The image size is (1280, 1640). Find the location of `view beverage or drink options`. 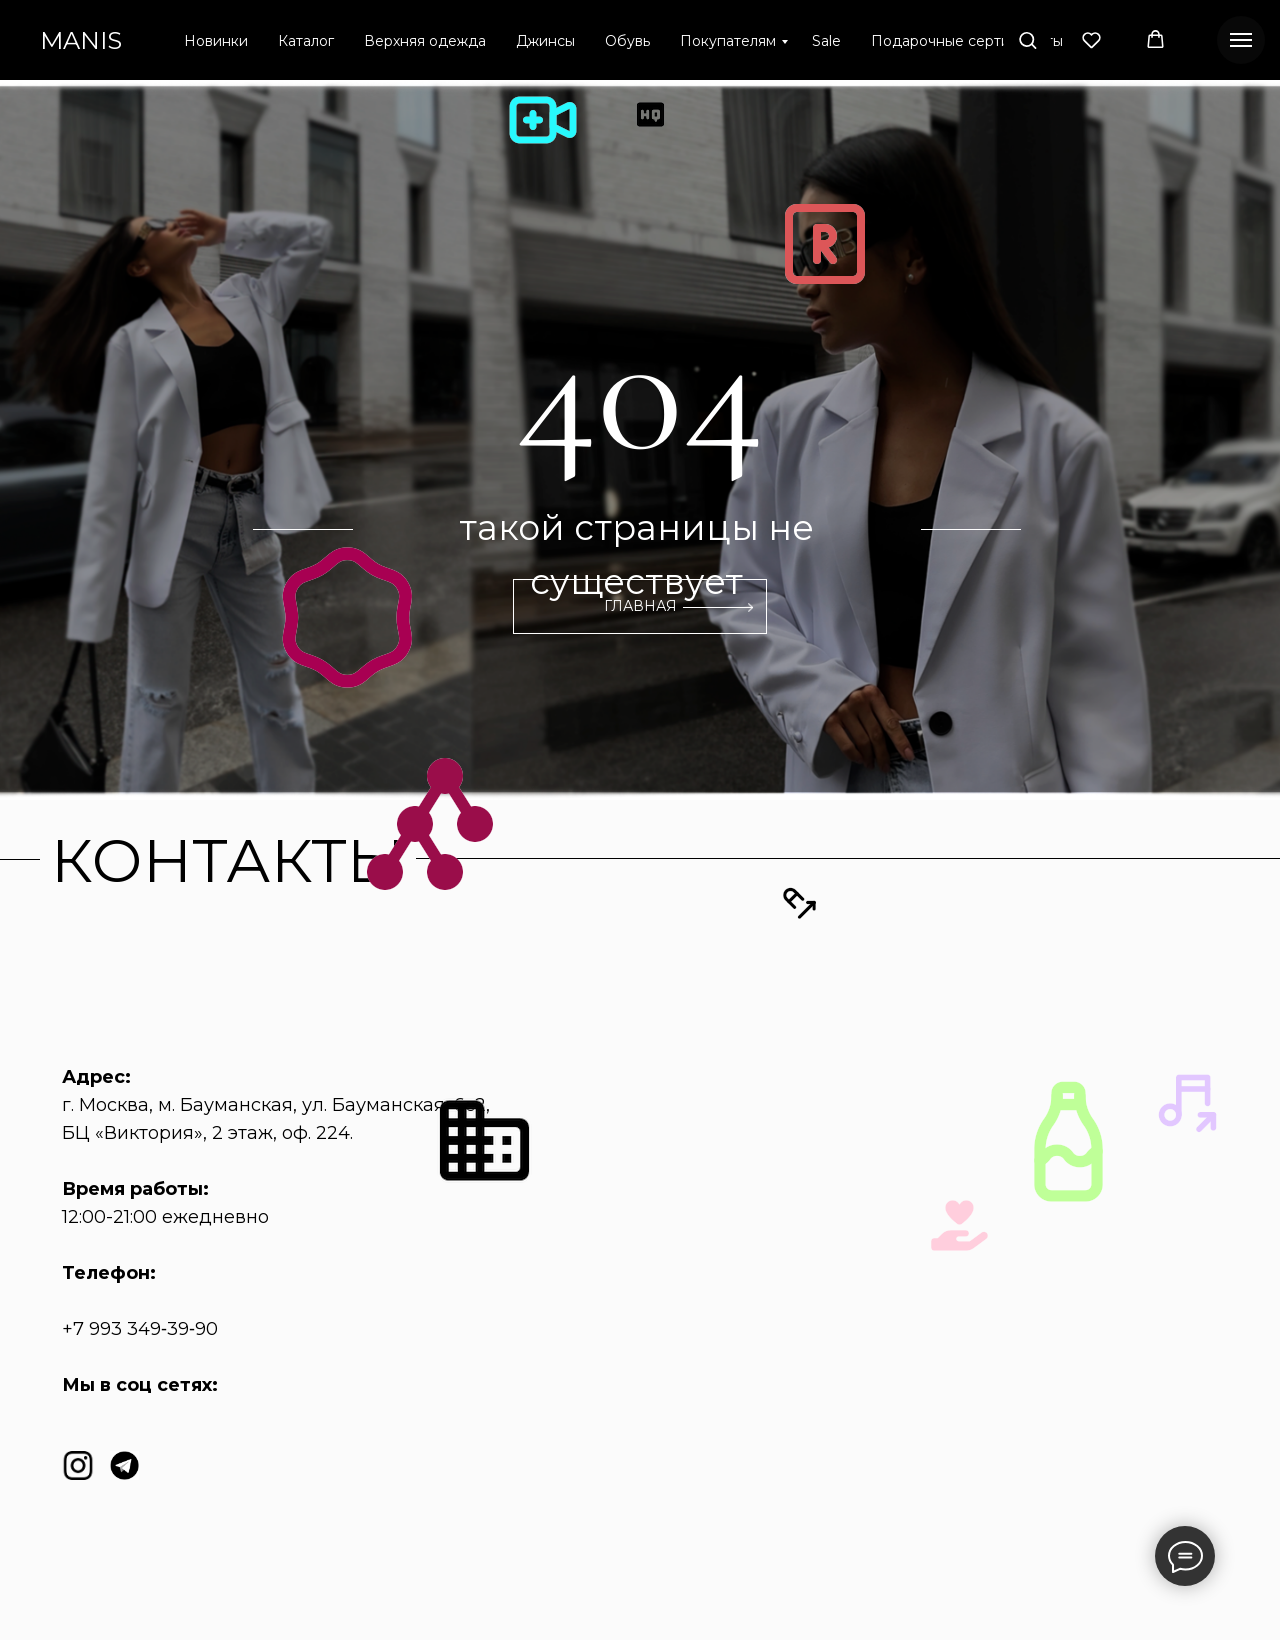

view beverage or drink options is located at coordinates (1068, 1144).